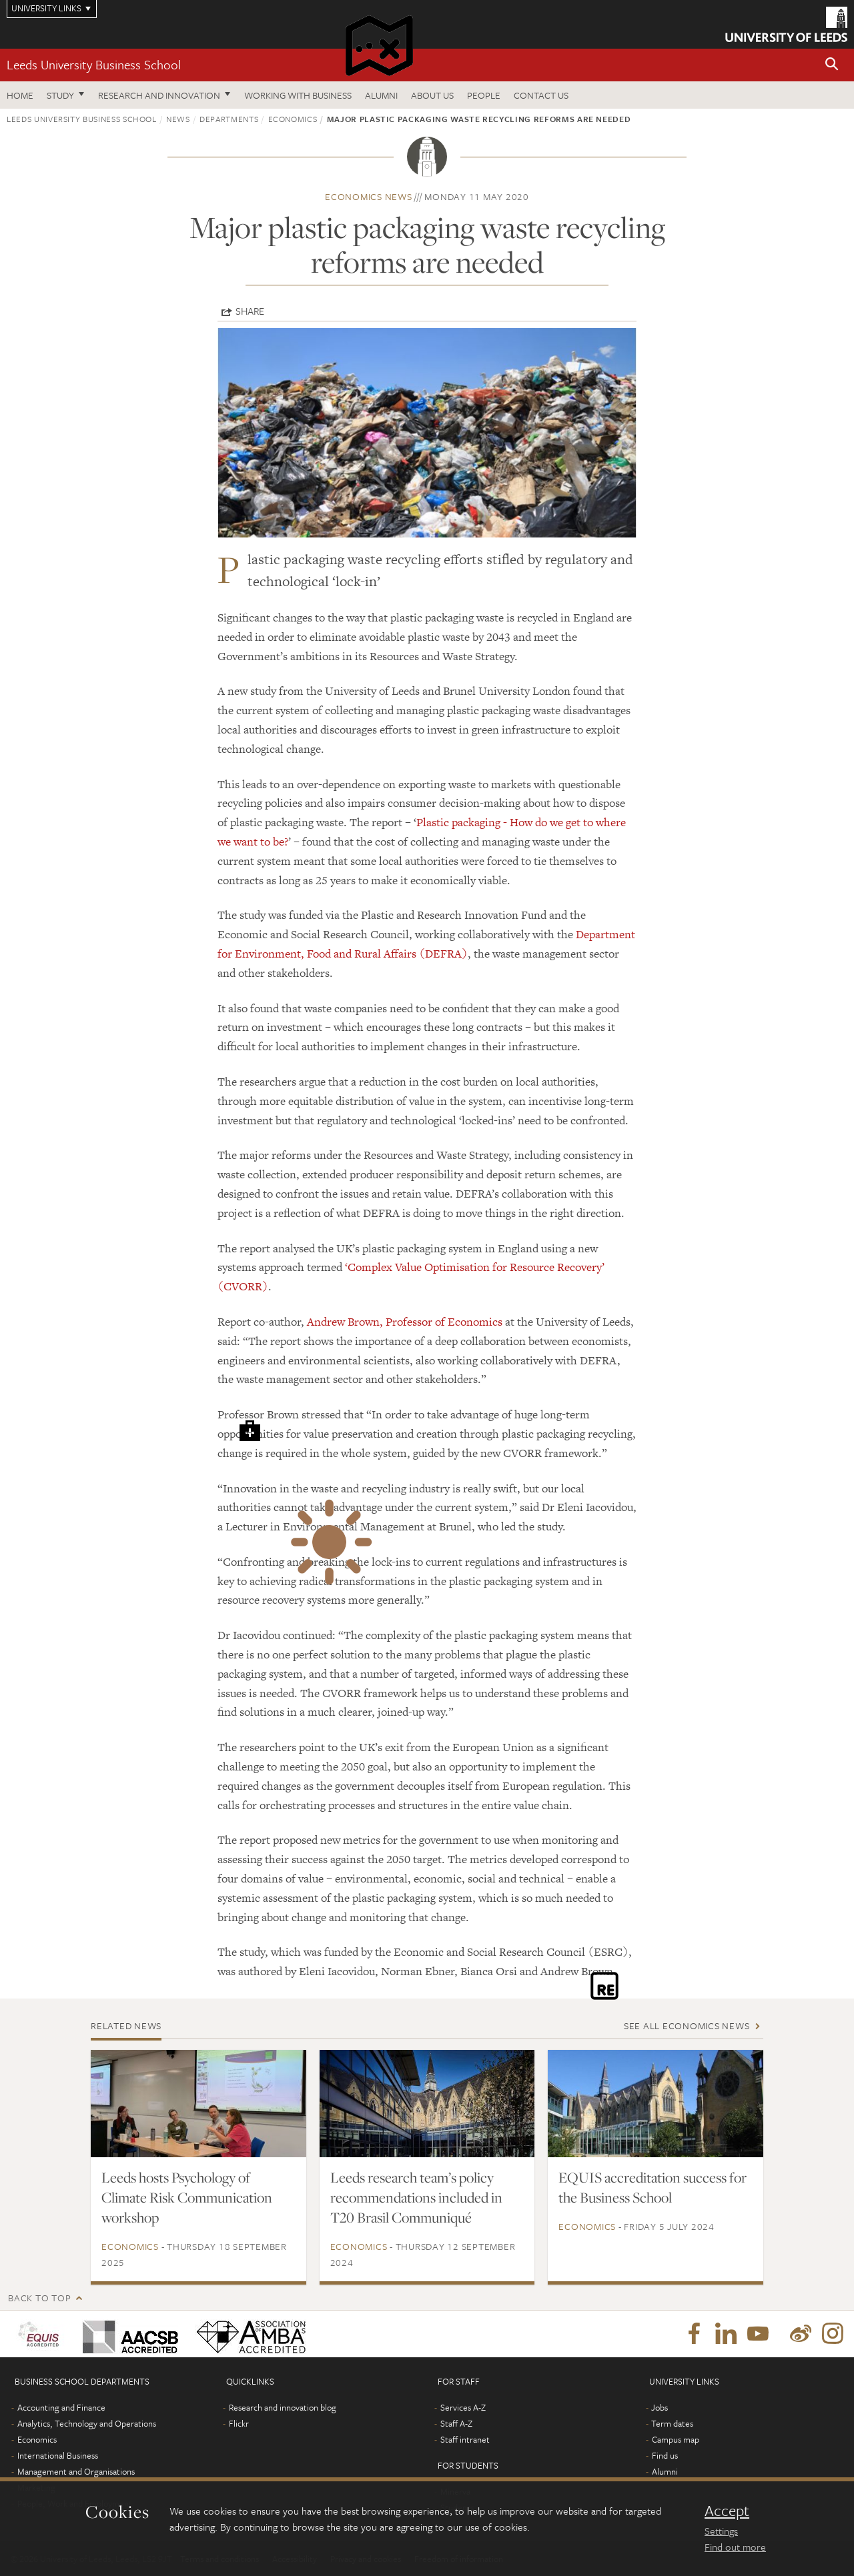 The image size is (854, 2576). What do you see at coordinates (329, 1542) in the screenshot?
I see `increase screen brightness` at bounding box center [329, 1542].